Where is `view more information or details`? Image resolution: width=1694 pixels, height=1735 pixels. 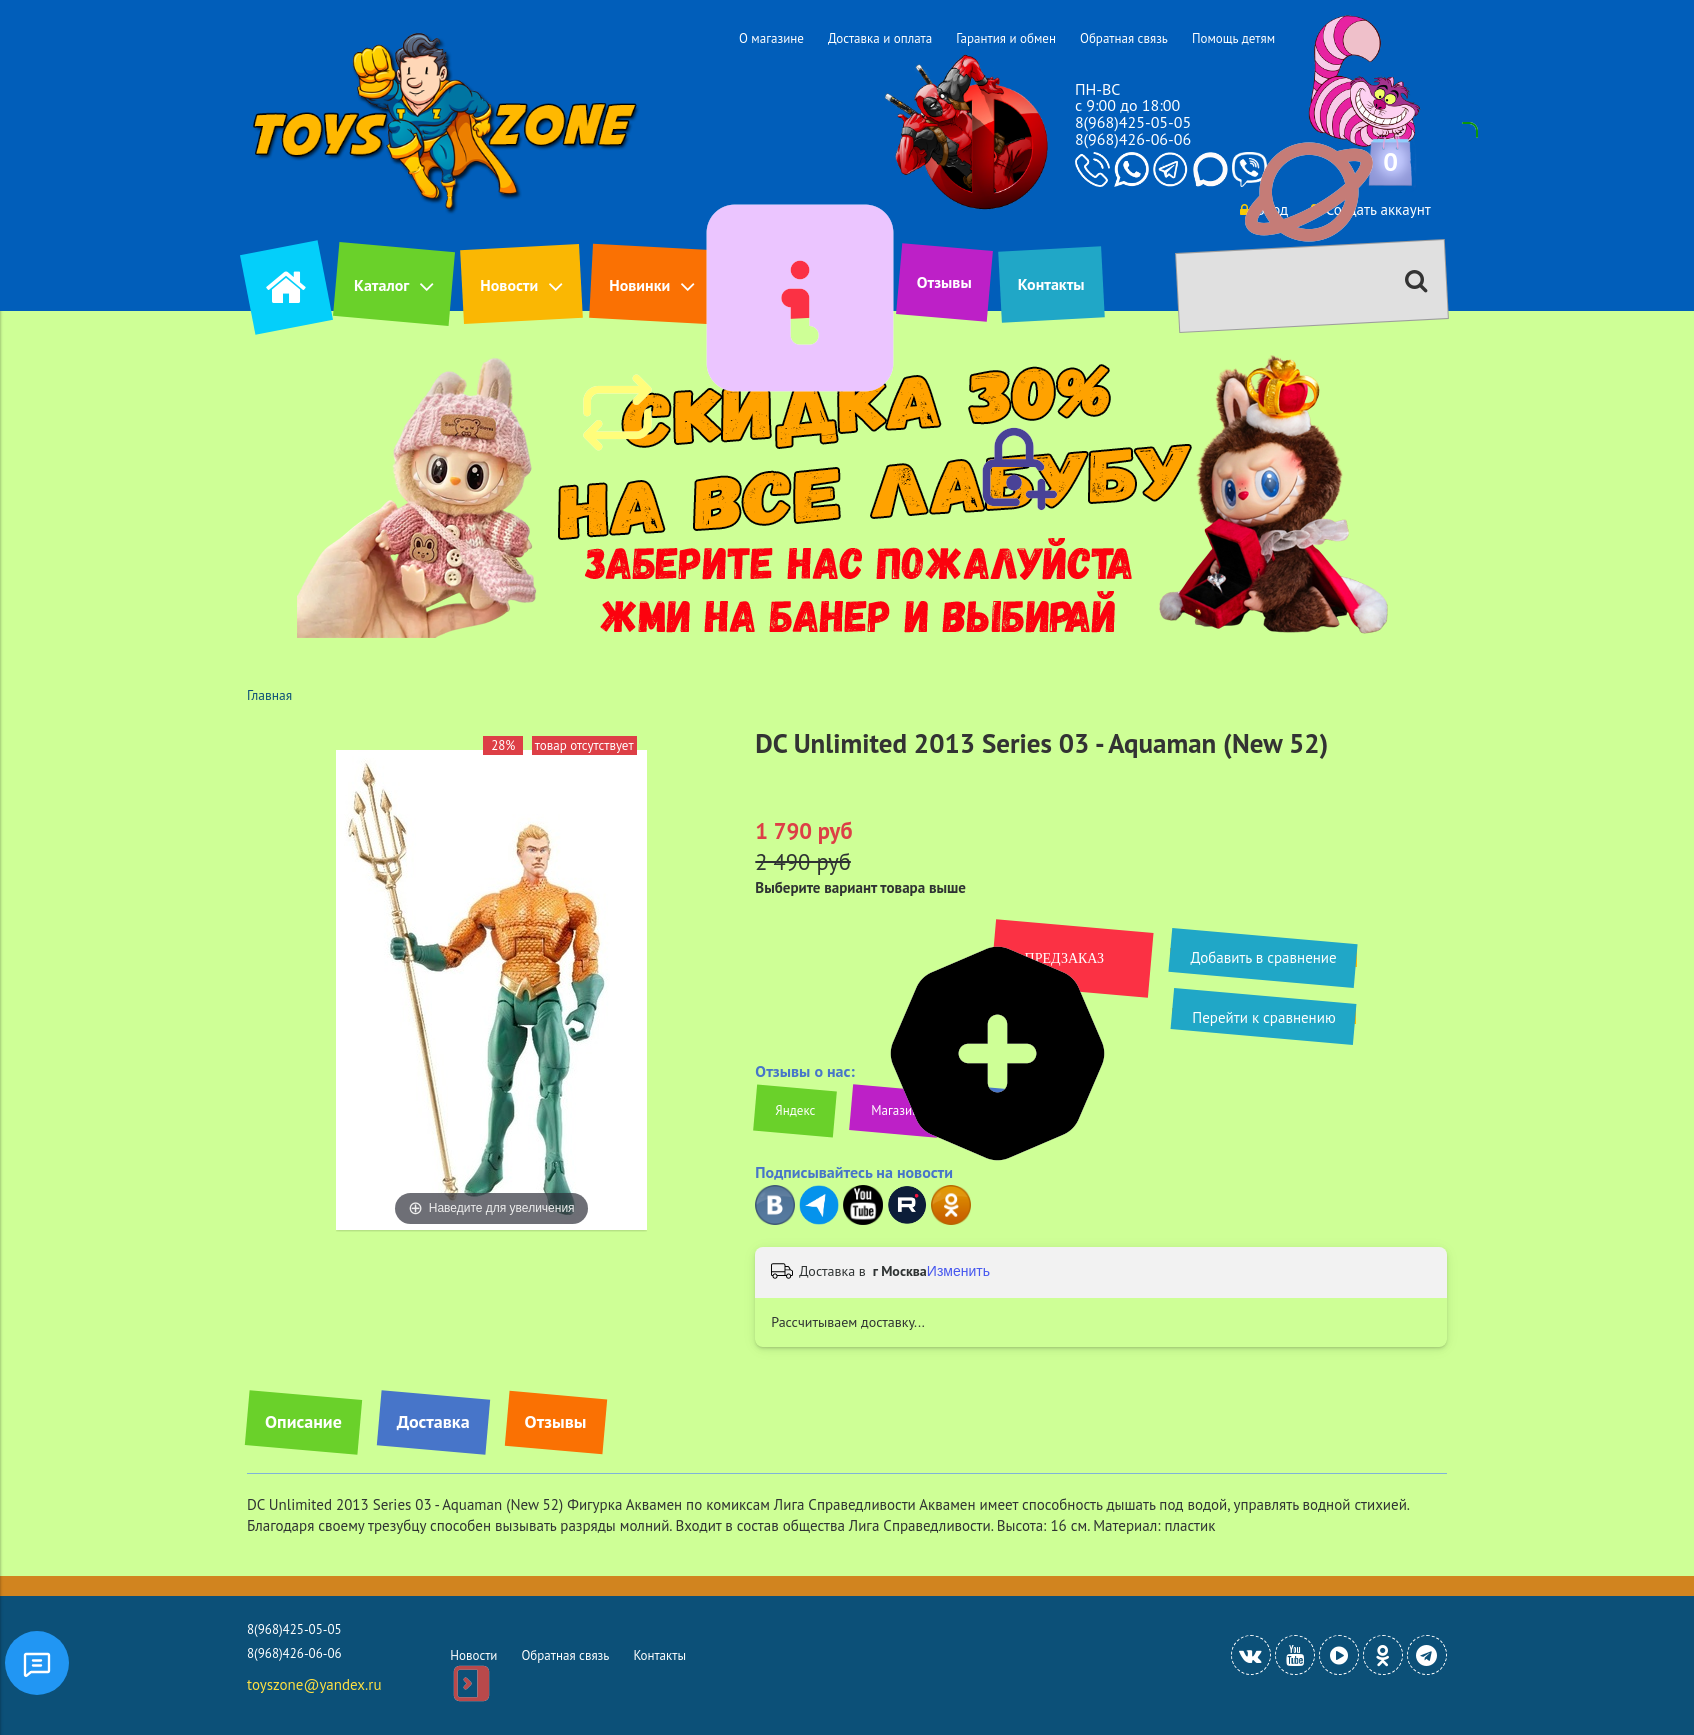
view more information or details is located at coordinates (800, 298).